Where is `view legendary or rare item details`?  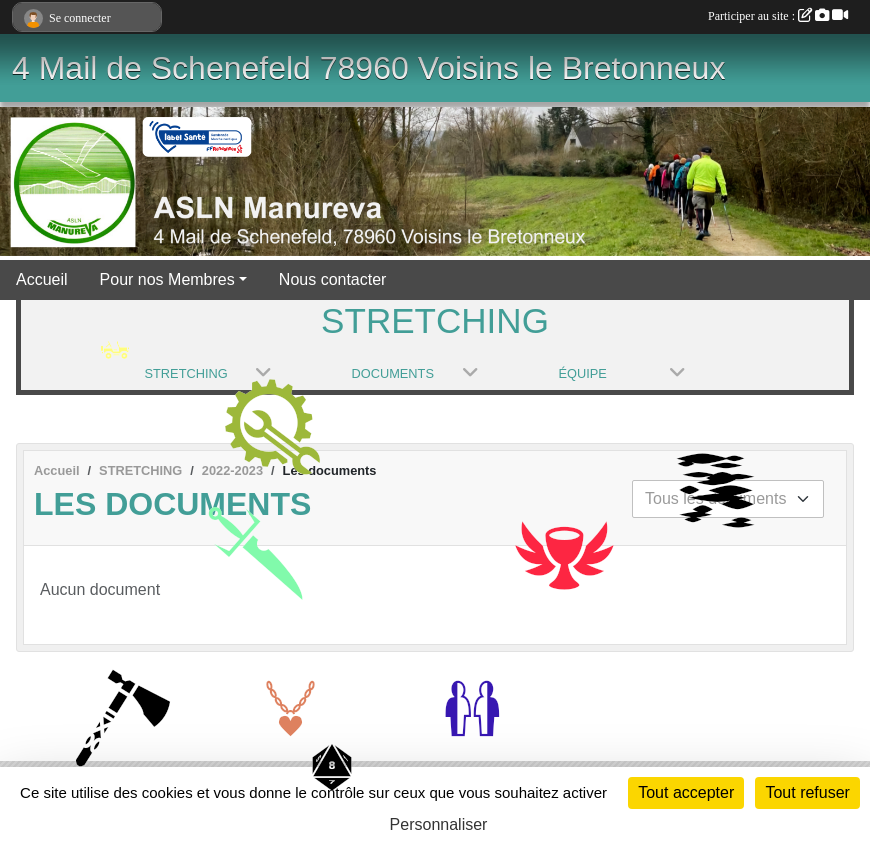 view legendary or rare item details is located at coordinates (564, 553).